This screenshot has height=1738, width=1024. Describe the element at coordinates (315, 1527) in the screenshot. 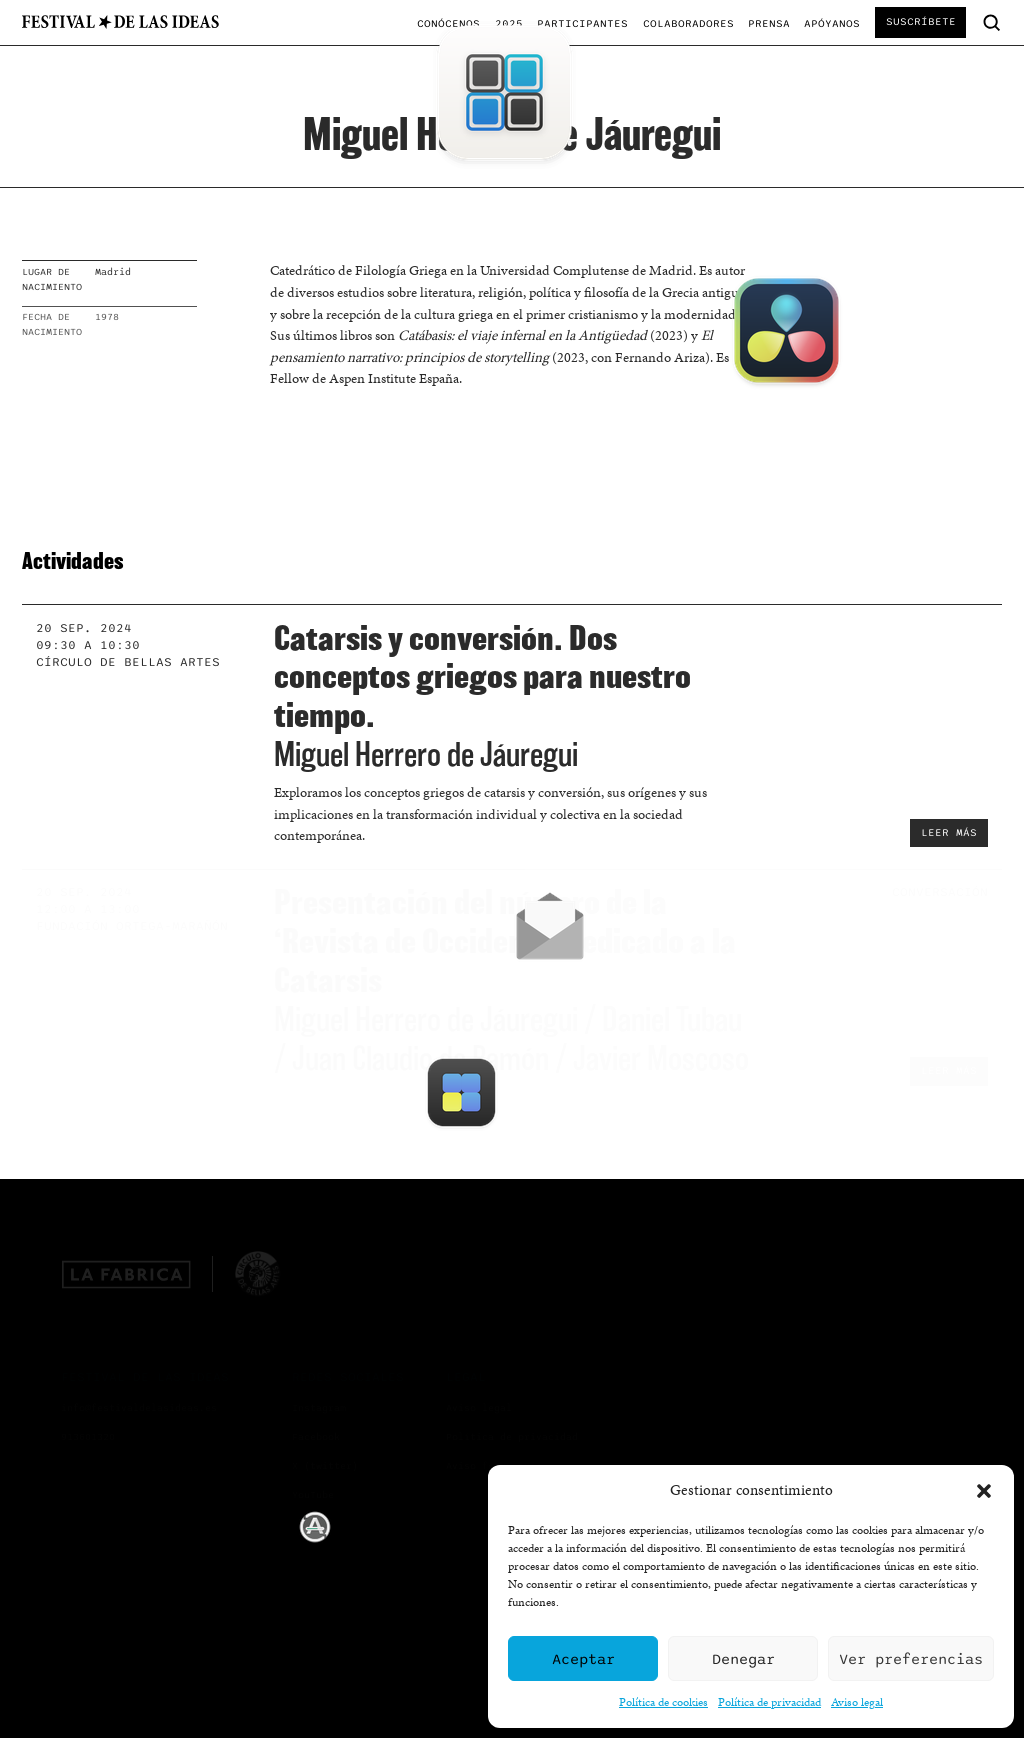

I see `open the software updater application` at that location.